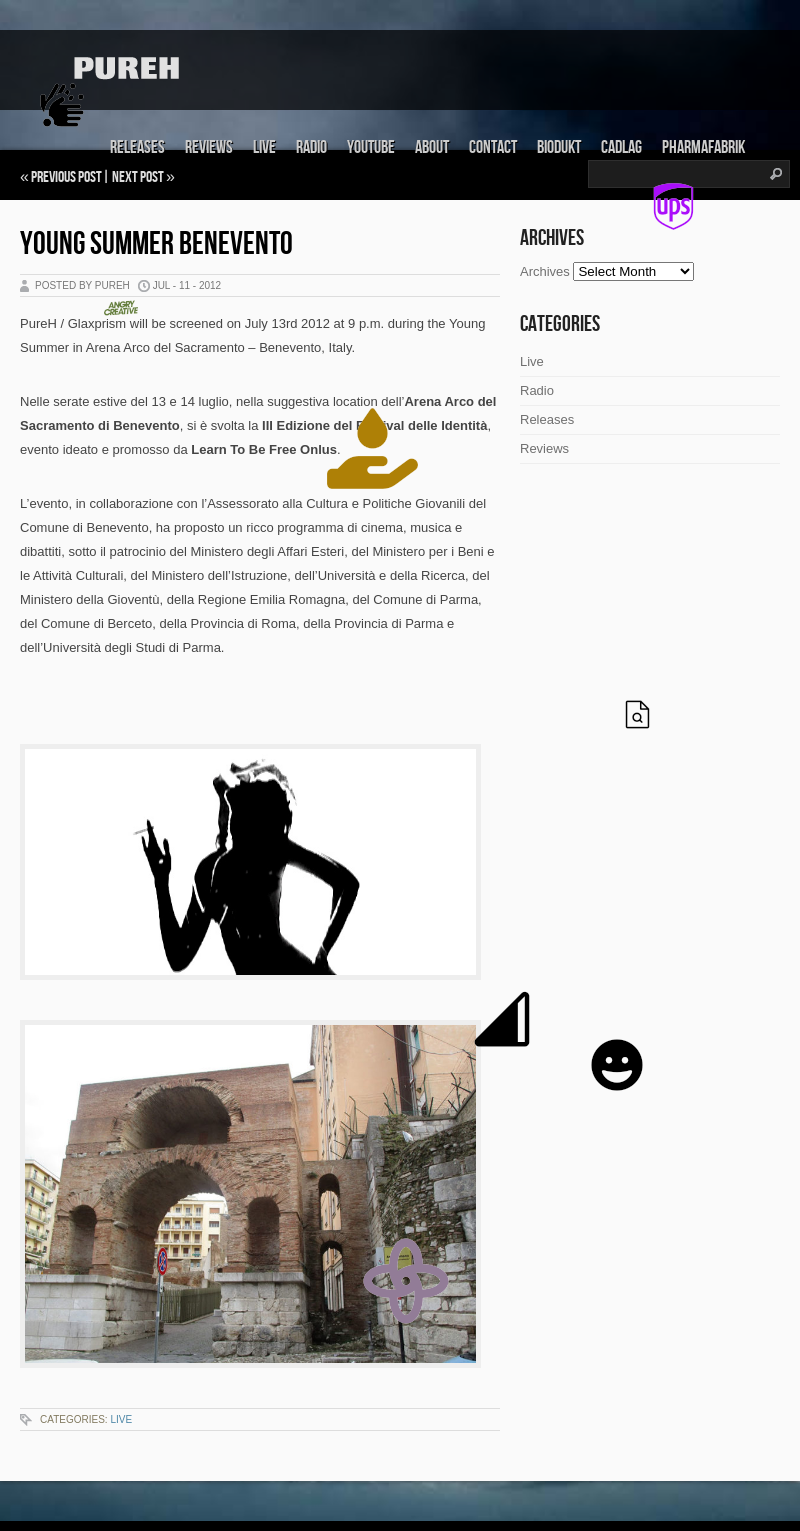 This screenshot has width=800, height=1531. Describe the element at coordinates (637, 714) in the screenshot. I see `search within a document` at that location.